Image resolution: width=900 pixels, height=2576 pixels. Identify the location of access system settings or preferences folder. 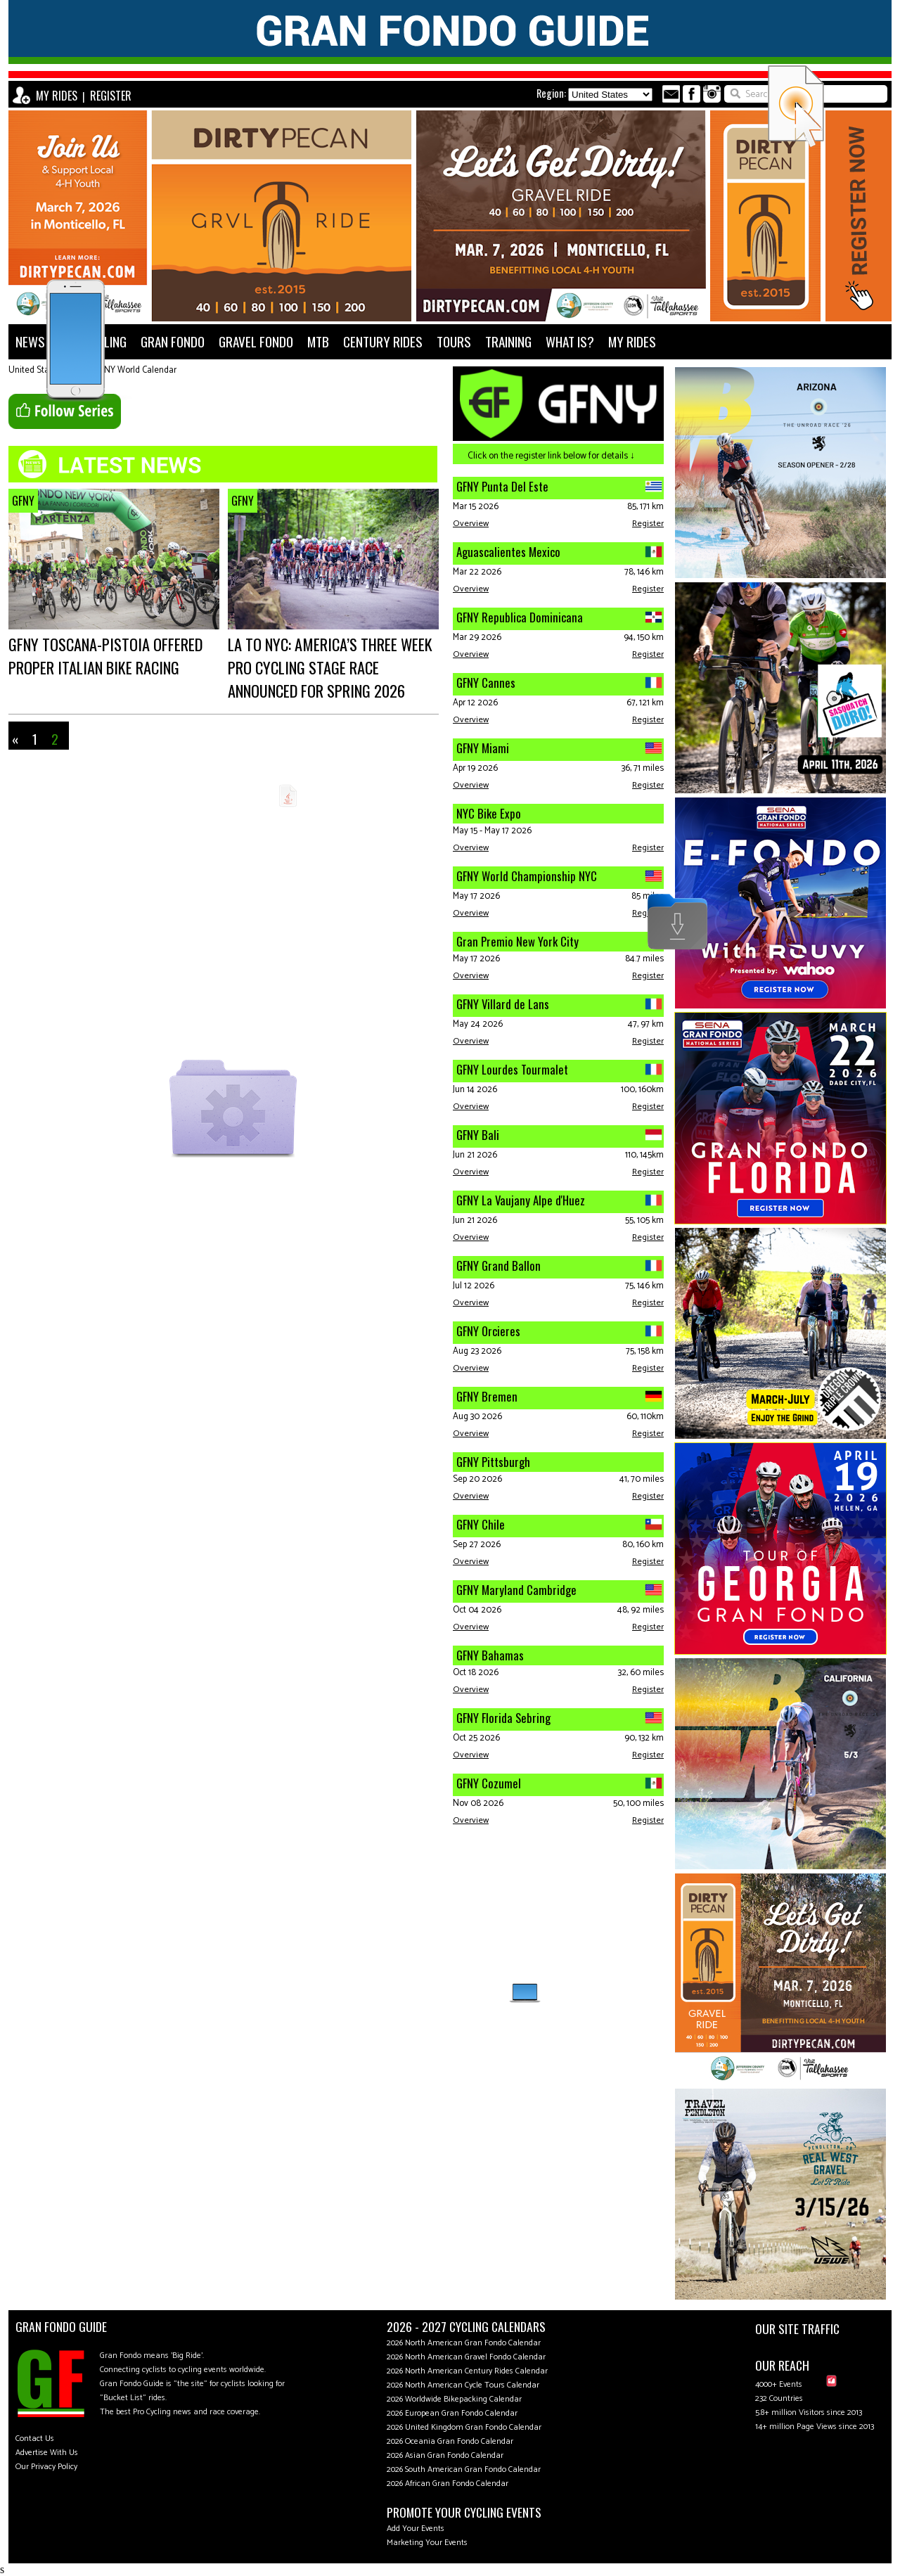
(233, 1106).